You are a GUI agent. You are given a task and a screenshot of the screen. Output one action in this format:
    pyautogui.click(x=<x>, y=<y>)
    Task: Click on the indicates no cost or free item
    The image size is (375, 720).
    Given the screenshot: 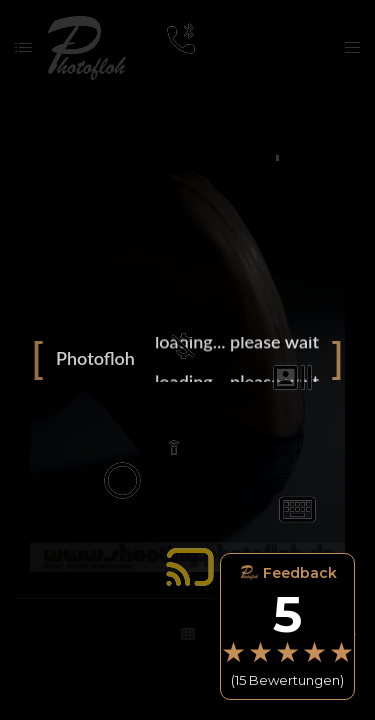 What is the action you would take?
    pyautogui.click(x=183, y=346)
    